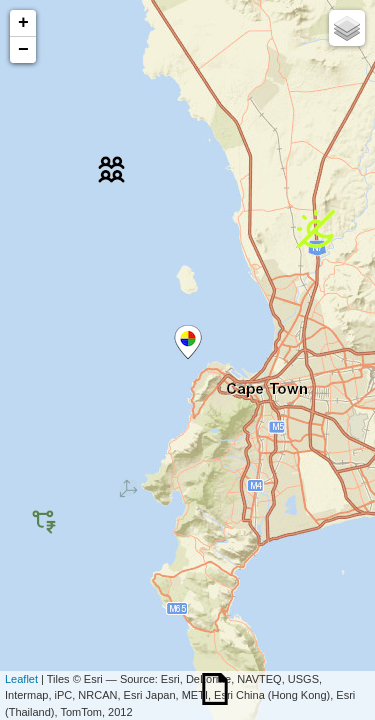  What do you see at coordinates (215, 689) in the screenshot?
I see `view document or file` at bounding box center [215, 689].